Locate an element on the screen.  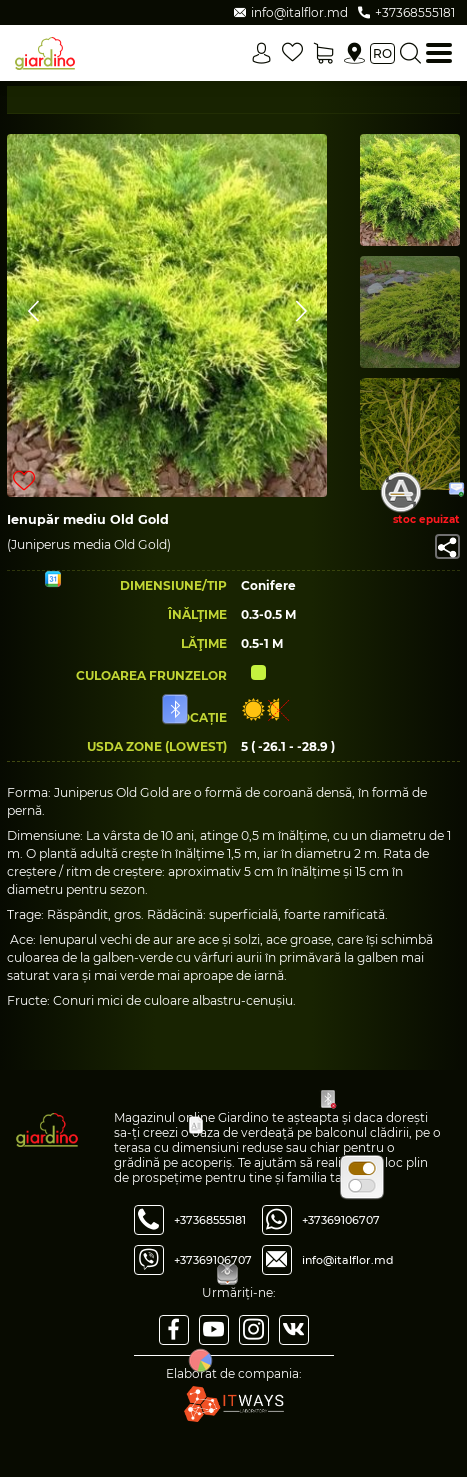
open bluetooth settings is located at coordinates (175, 709).